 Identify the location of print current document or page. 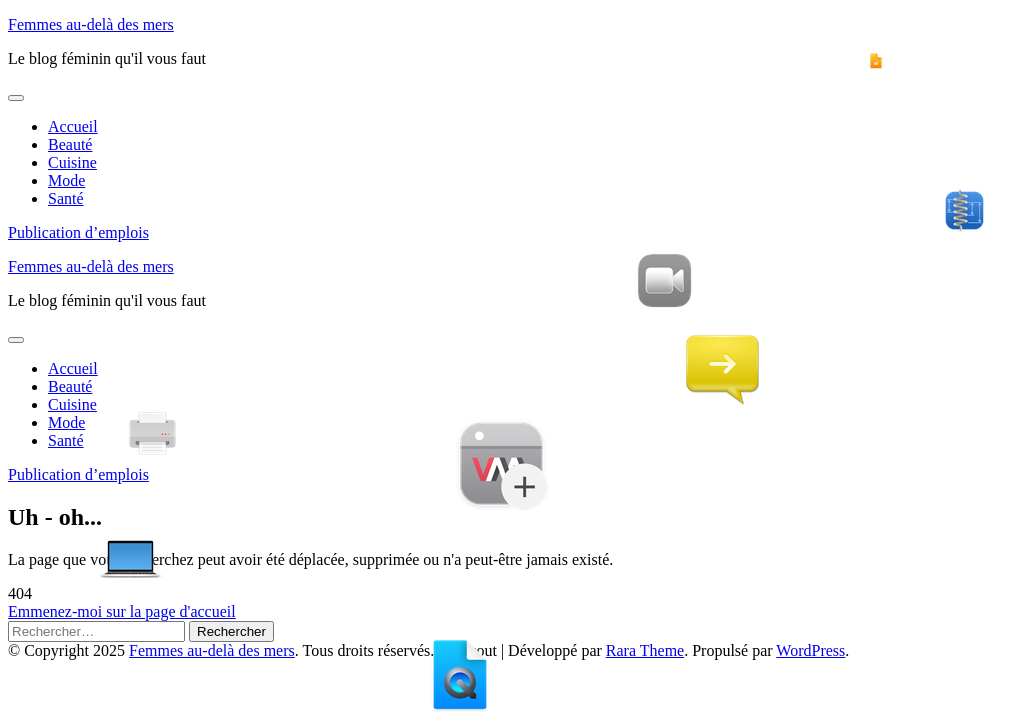
(152, 433).